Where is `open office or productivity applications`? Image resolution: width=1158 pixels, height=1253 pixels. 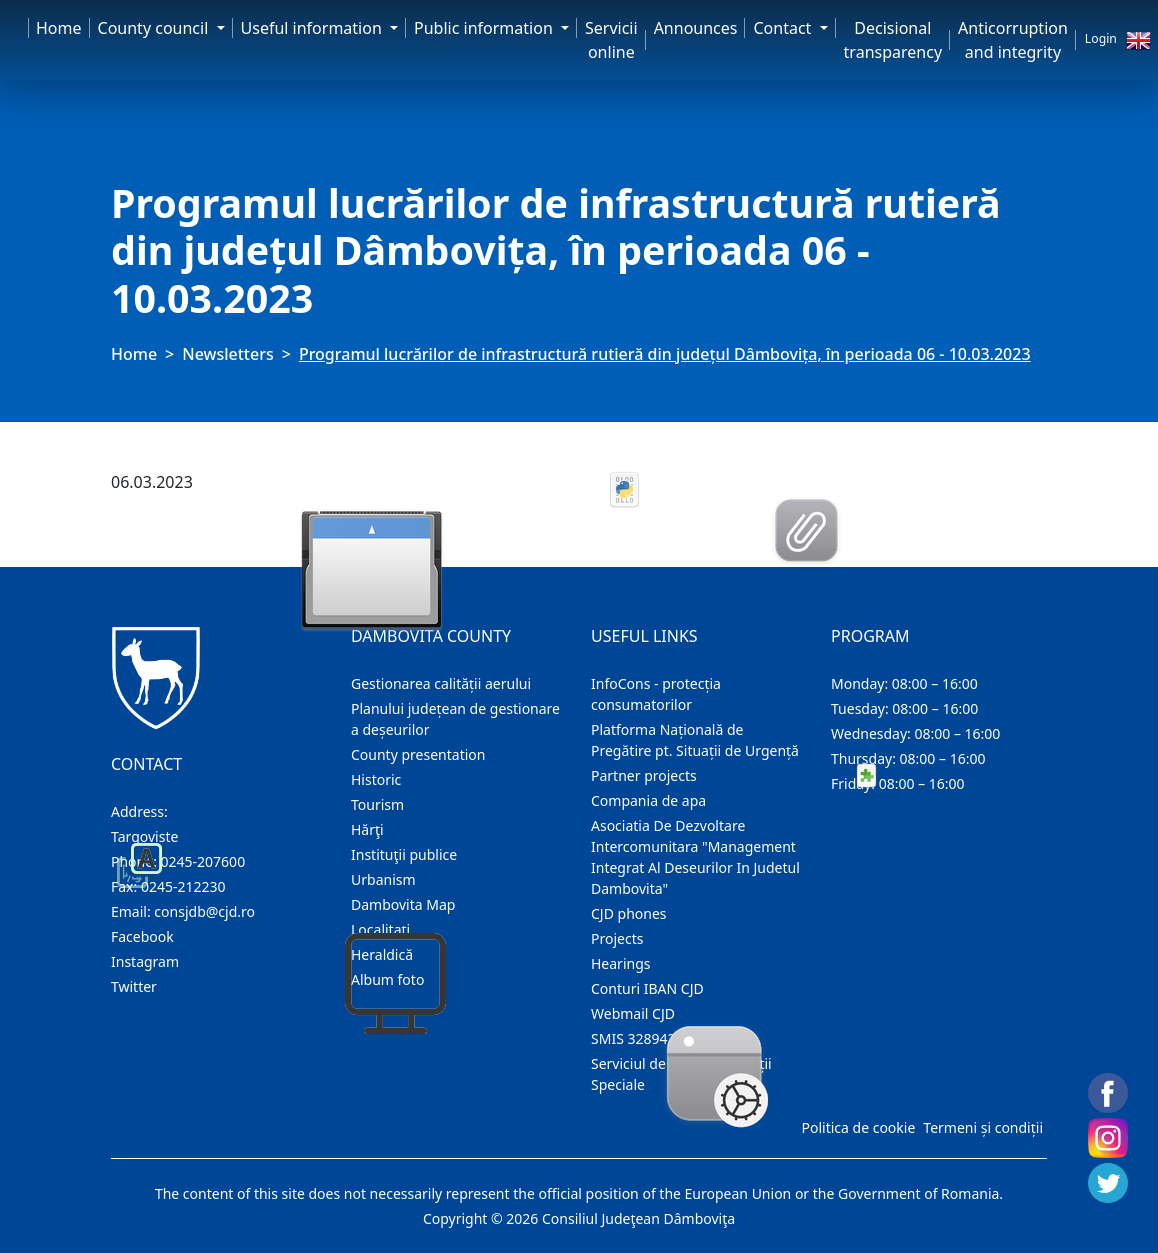
open office or productivity applications is located at coordinates (806, 531).